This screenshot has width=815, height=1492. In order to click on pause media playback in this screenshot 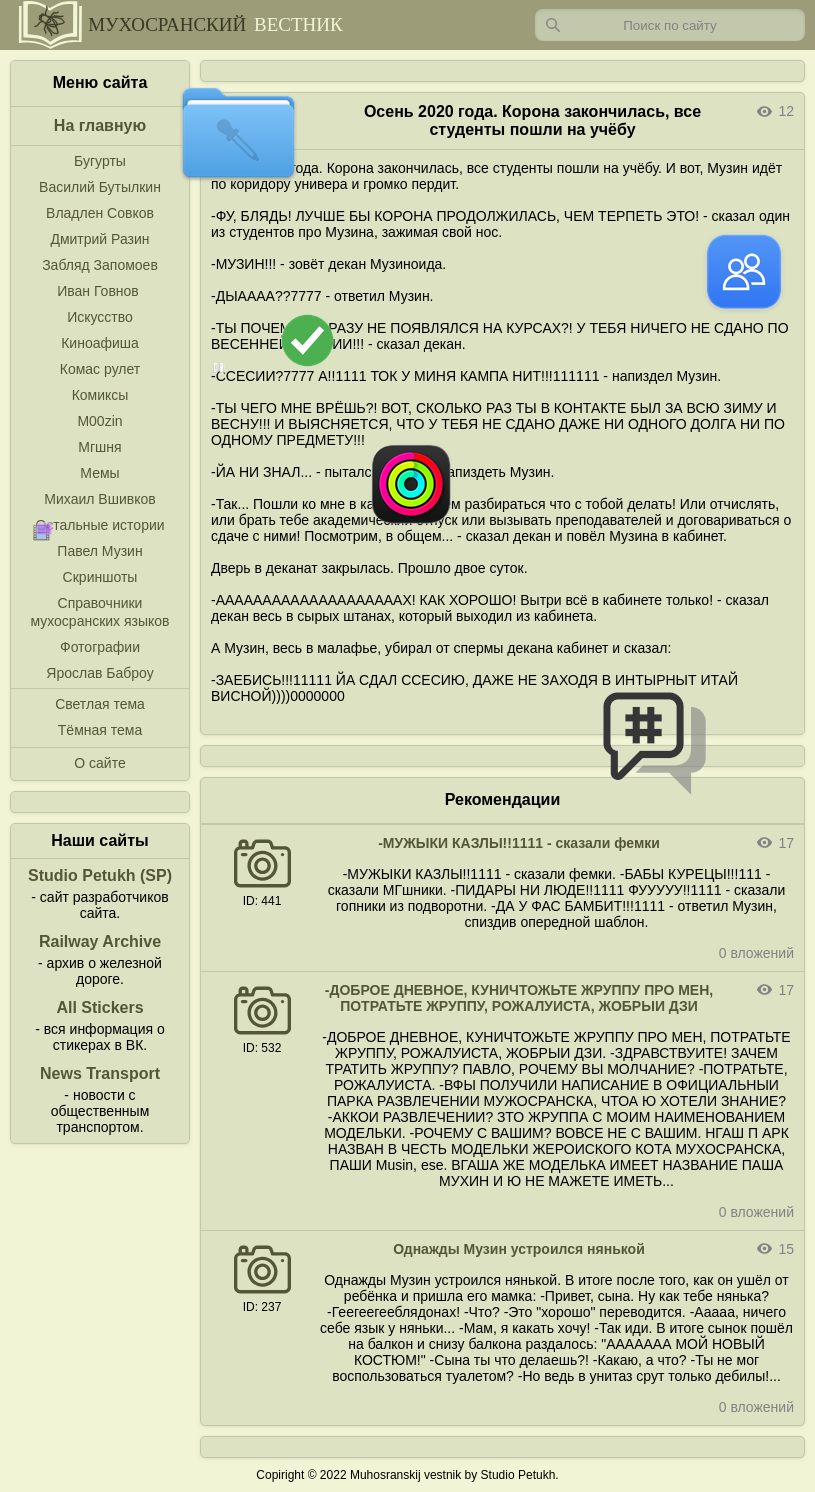, I will do `click(218, 367)`.